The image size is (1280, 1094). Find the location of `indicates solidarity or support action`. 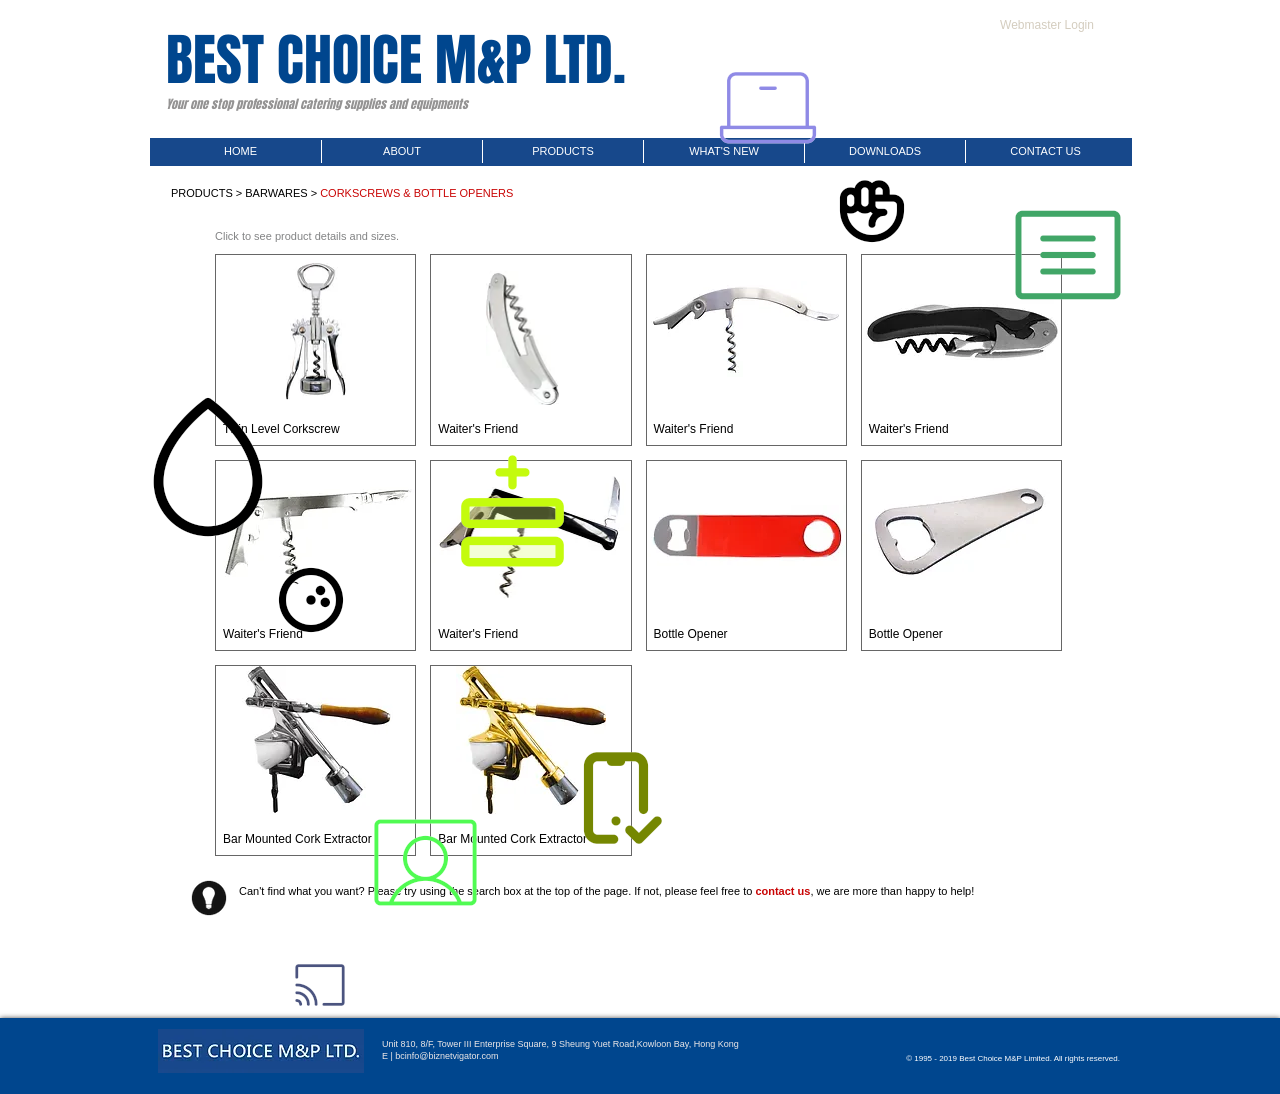

indicates solidarity or support action is located at coordinates (872, 210).